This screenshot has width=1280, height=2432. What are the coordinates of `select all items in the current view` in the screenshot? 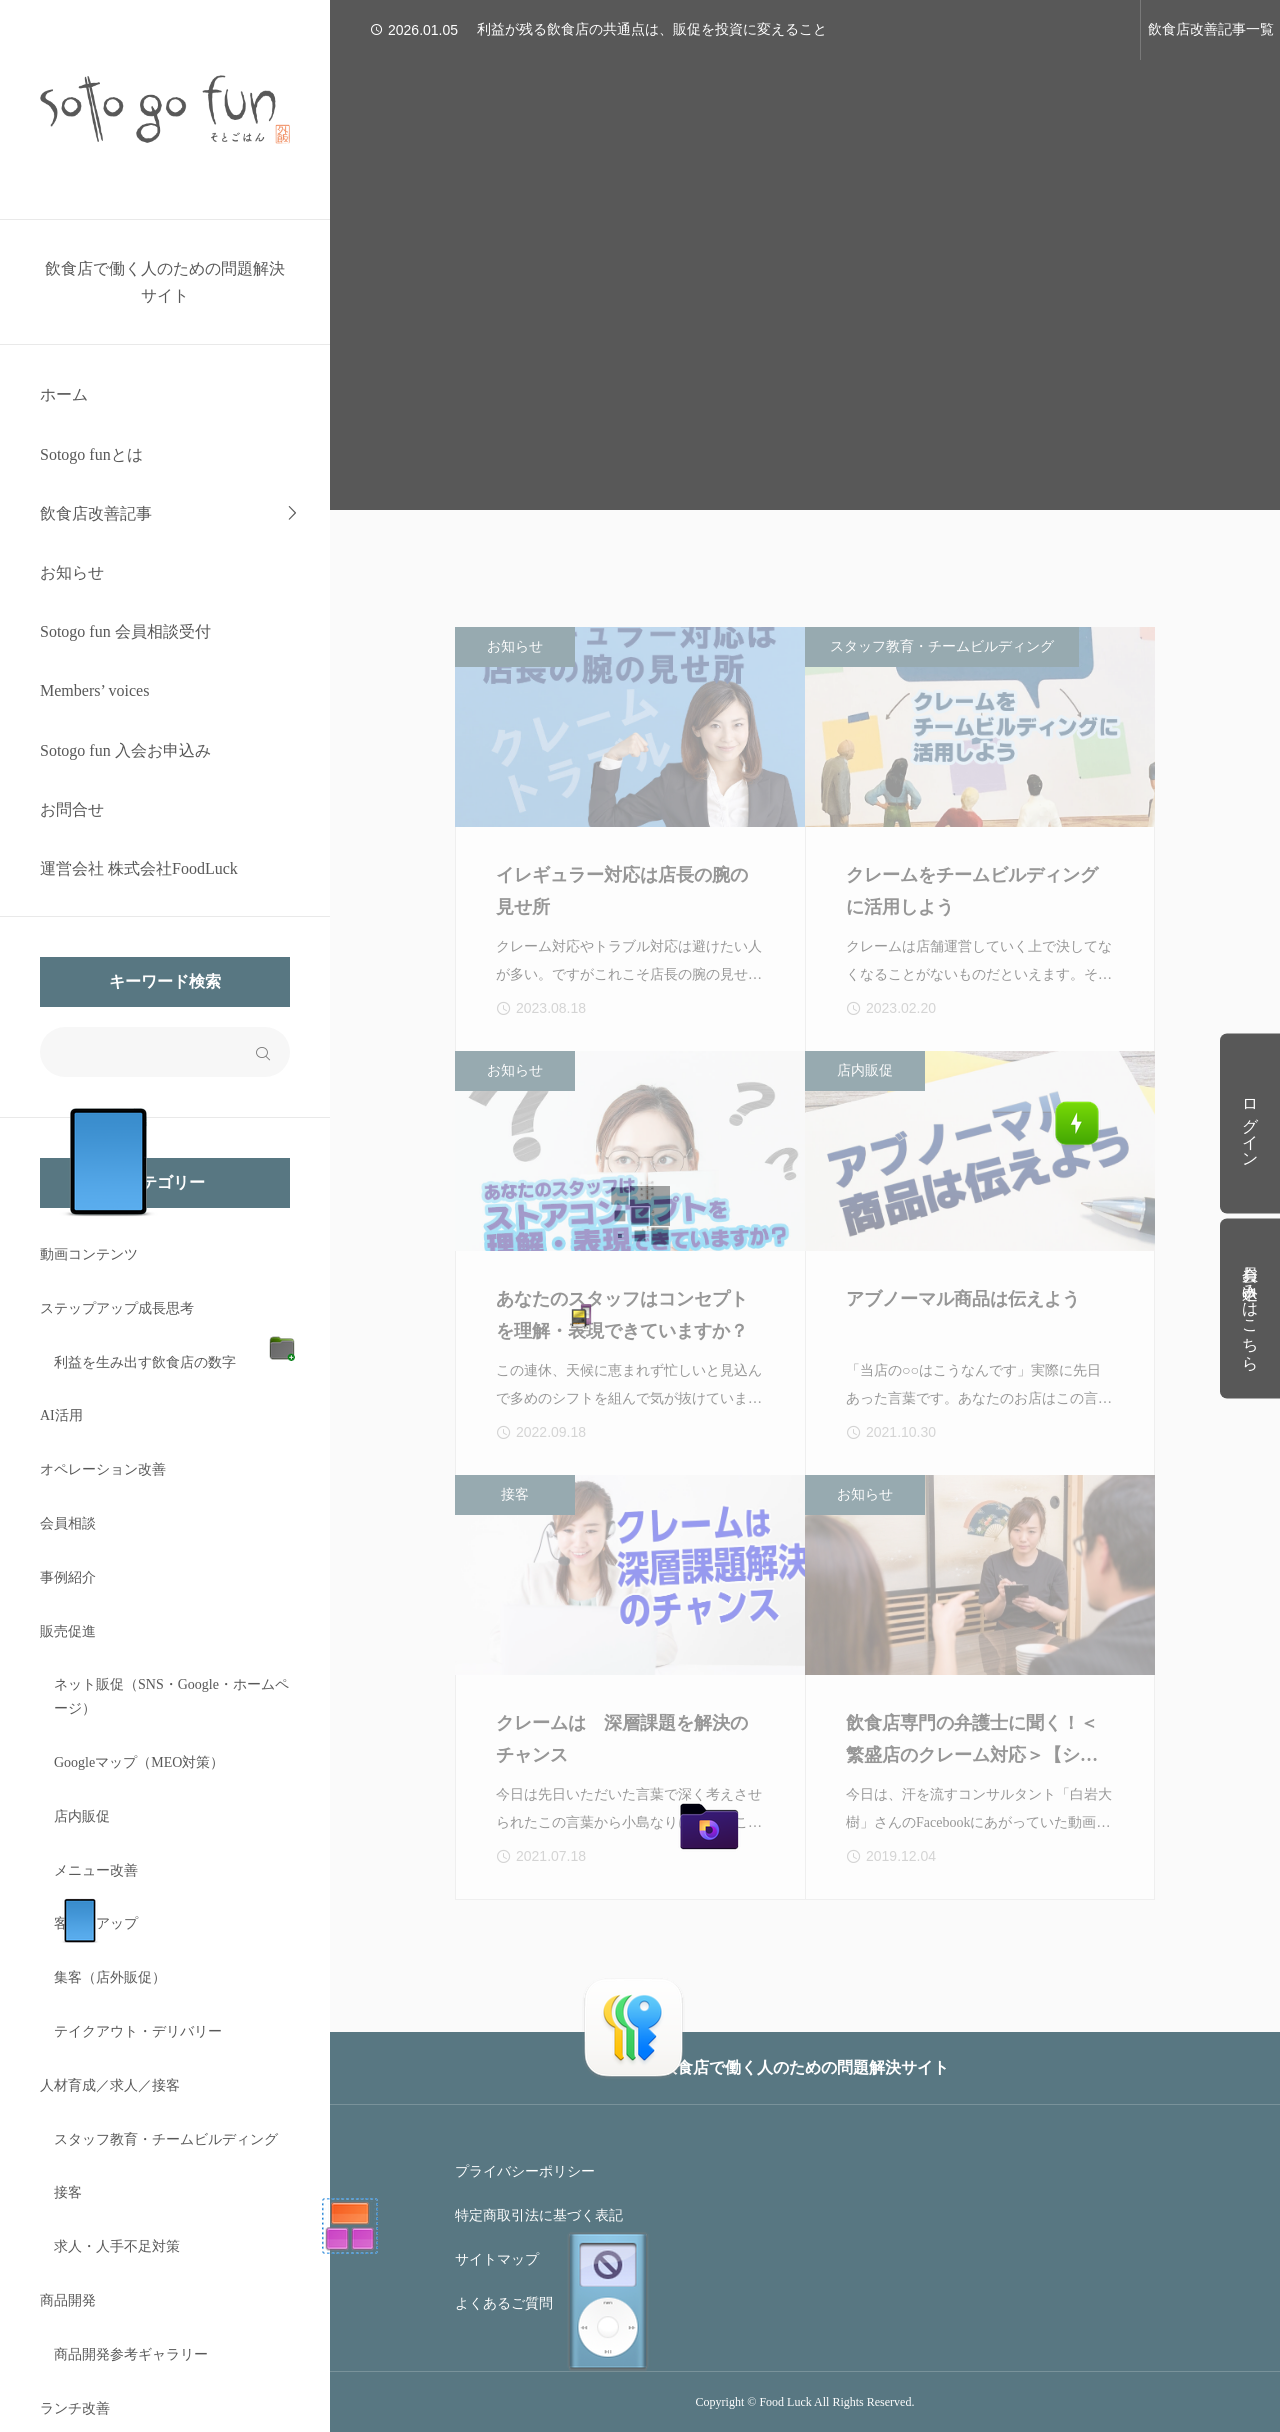 It's located at (350, 2226).